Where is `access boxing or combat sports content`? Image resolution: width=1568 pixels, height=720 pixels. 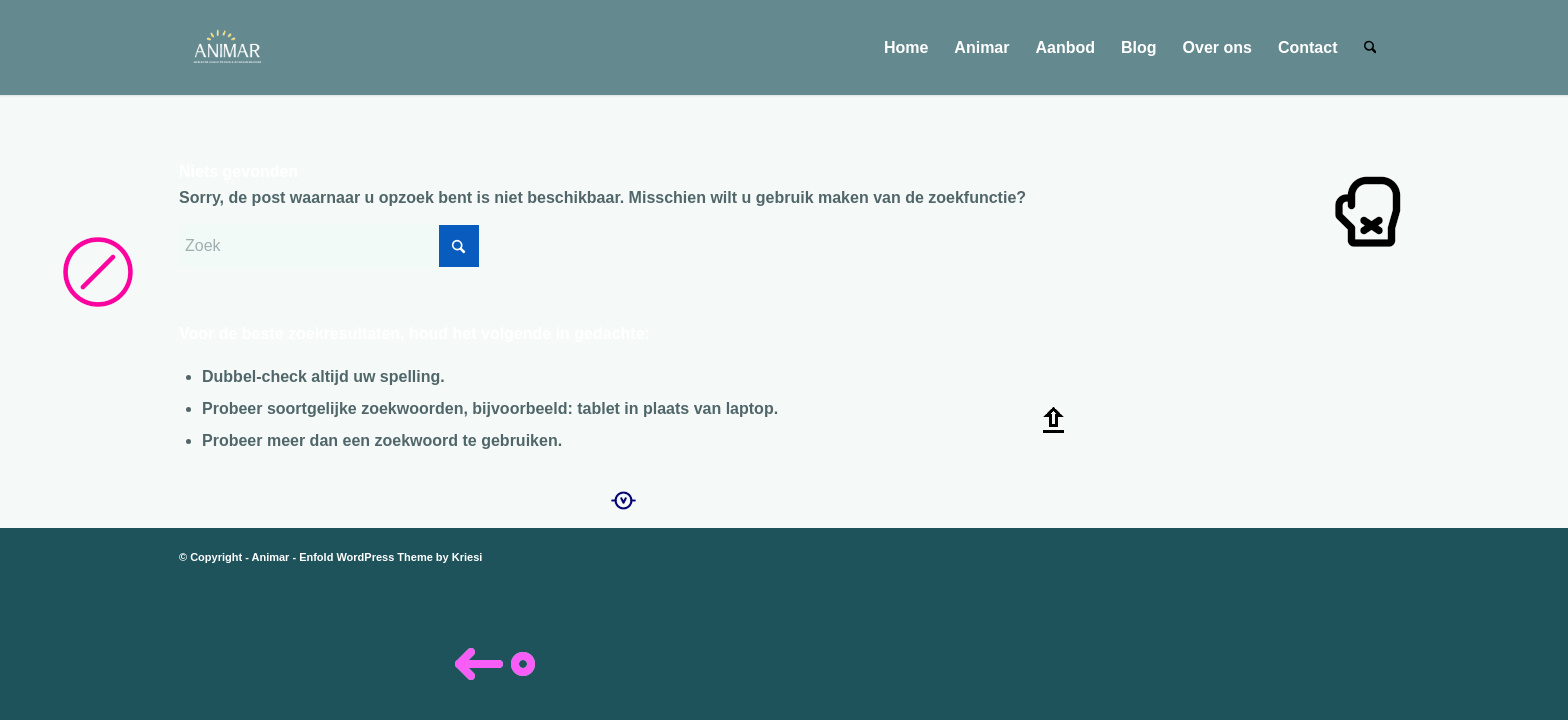 access boxing or combat sports content is located at coordinates (1369, 213).